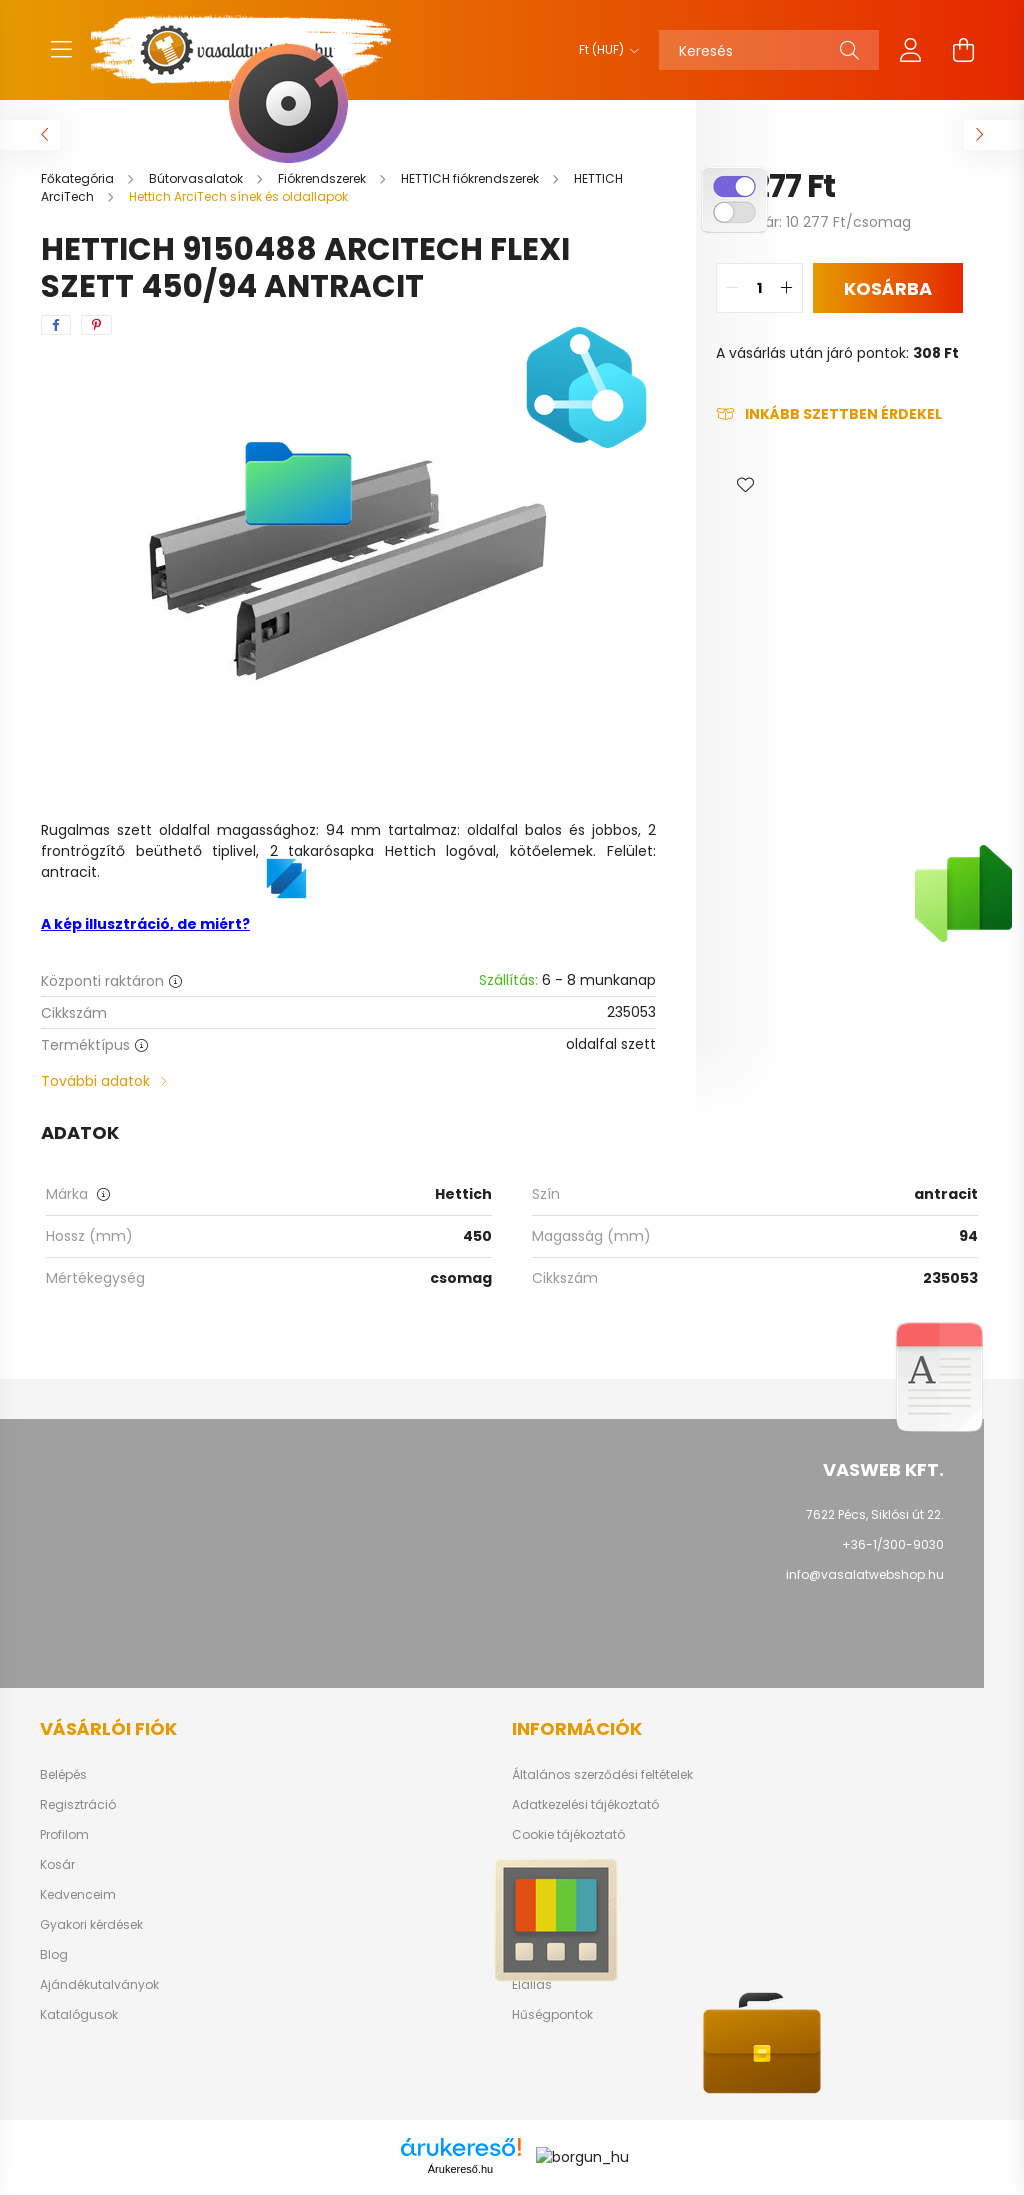  Describe the element at coordinates (586, 387) in the screenshot. I see `open the twins app for managing paired or linked items` at that location.